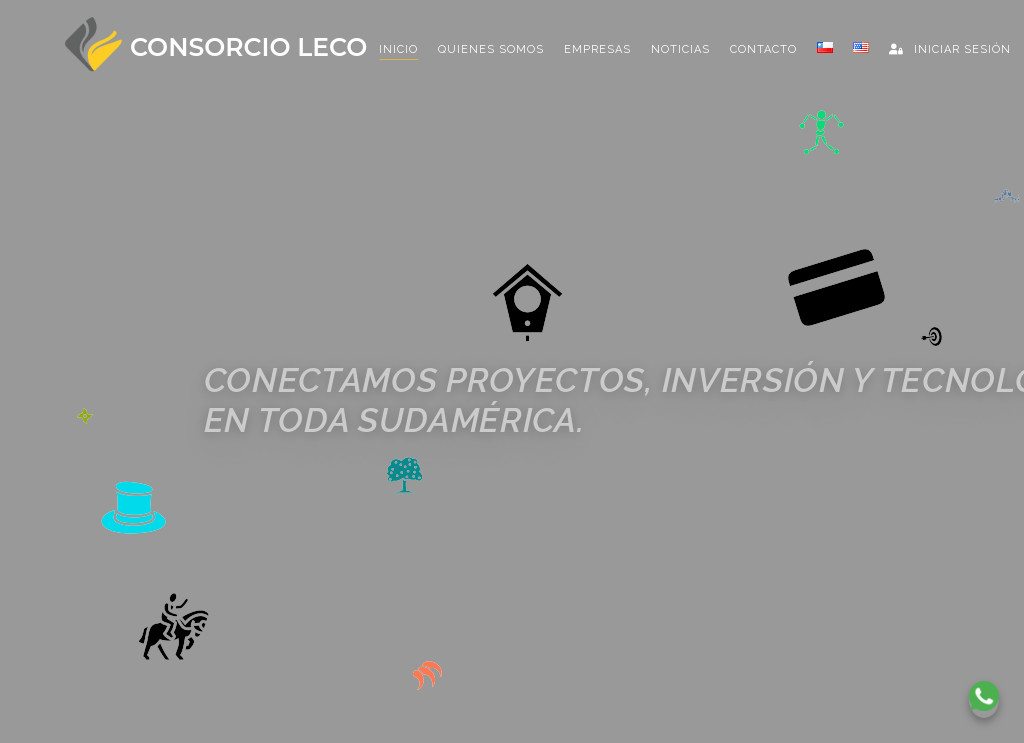 This screenshot has width=1024, height=743. Describe the element at coordinates (404, 474) in the screenshot. I see `access orchard or farming features` at that location.